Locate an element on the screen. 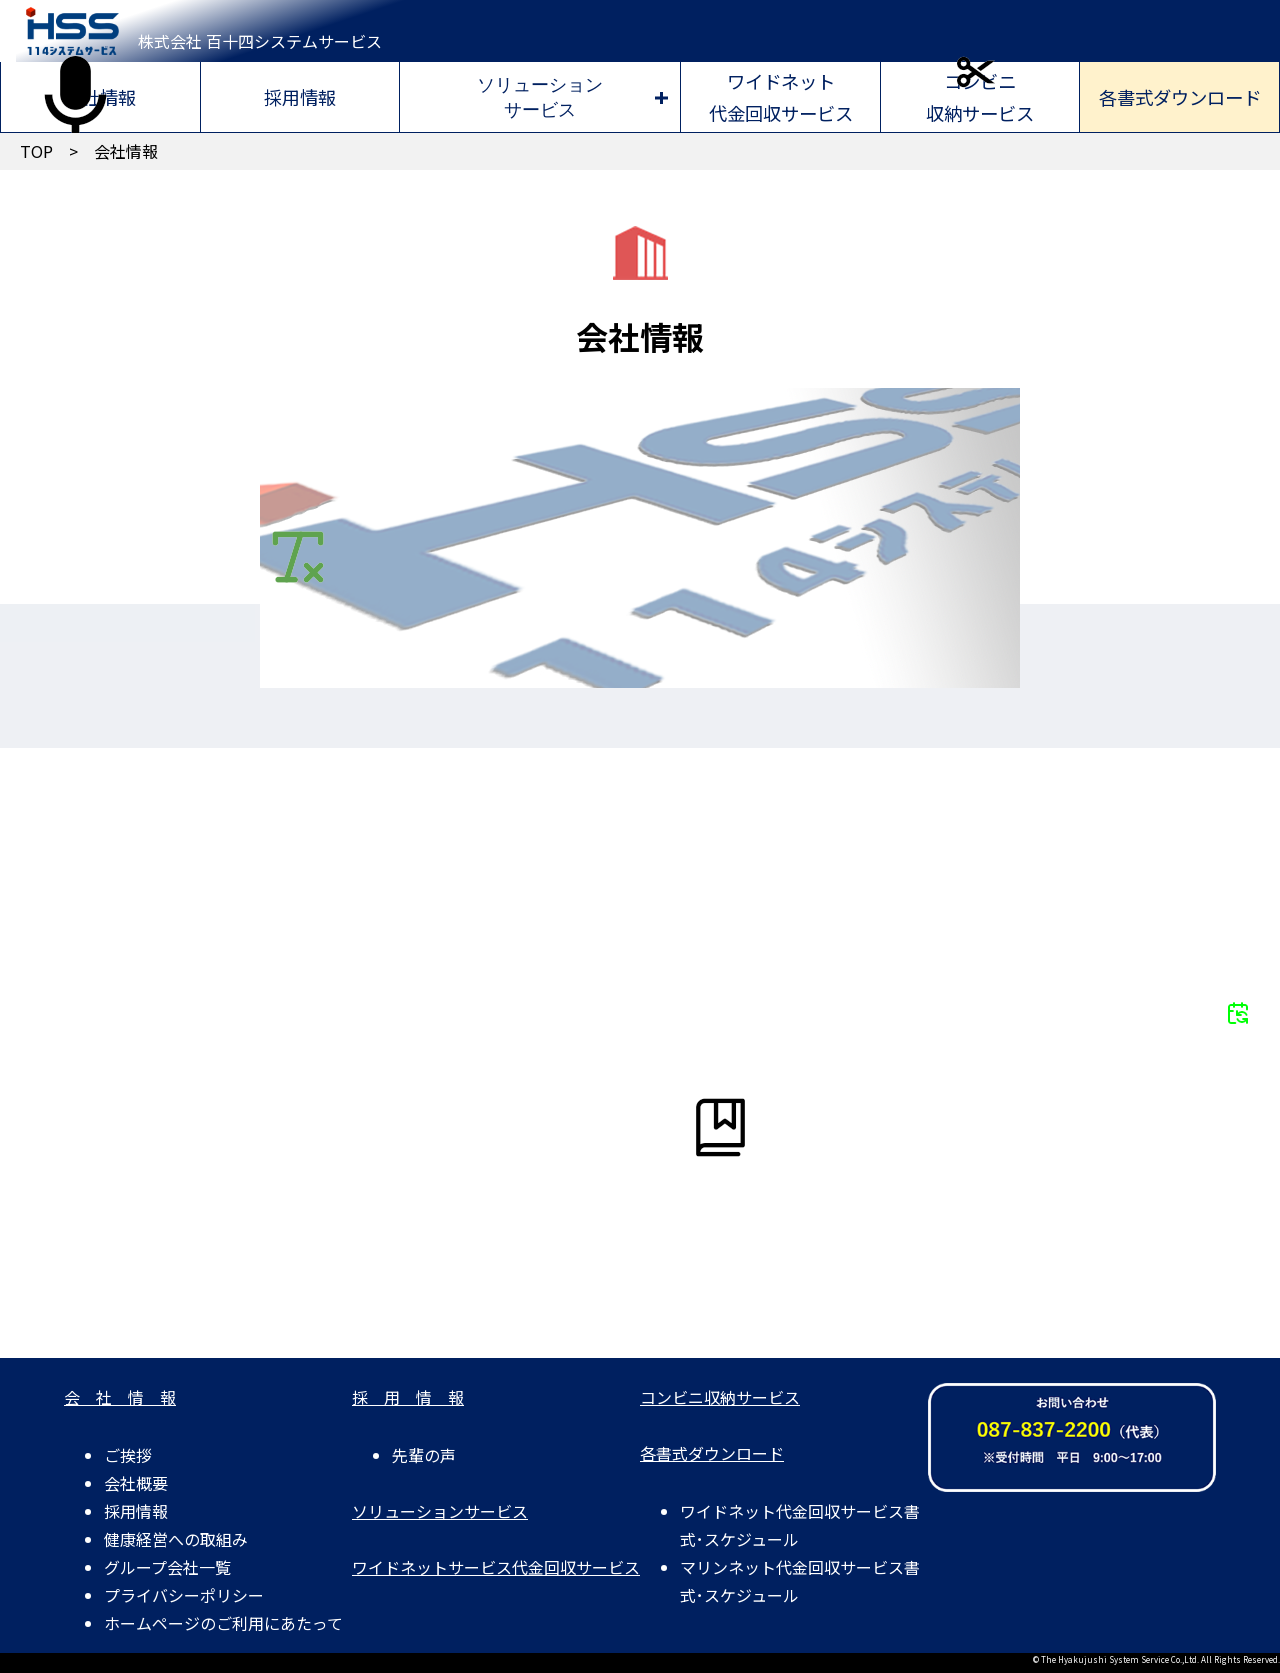 The height and width of the screenshot is (1673, 1280). access your bookmarked reading list is located at coordinates (720, 1127).